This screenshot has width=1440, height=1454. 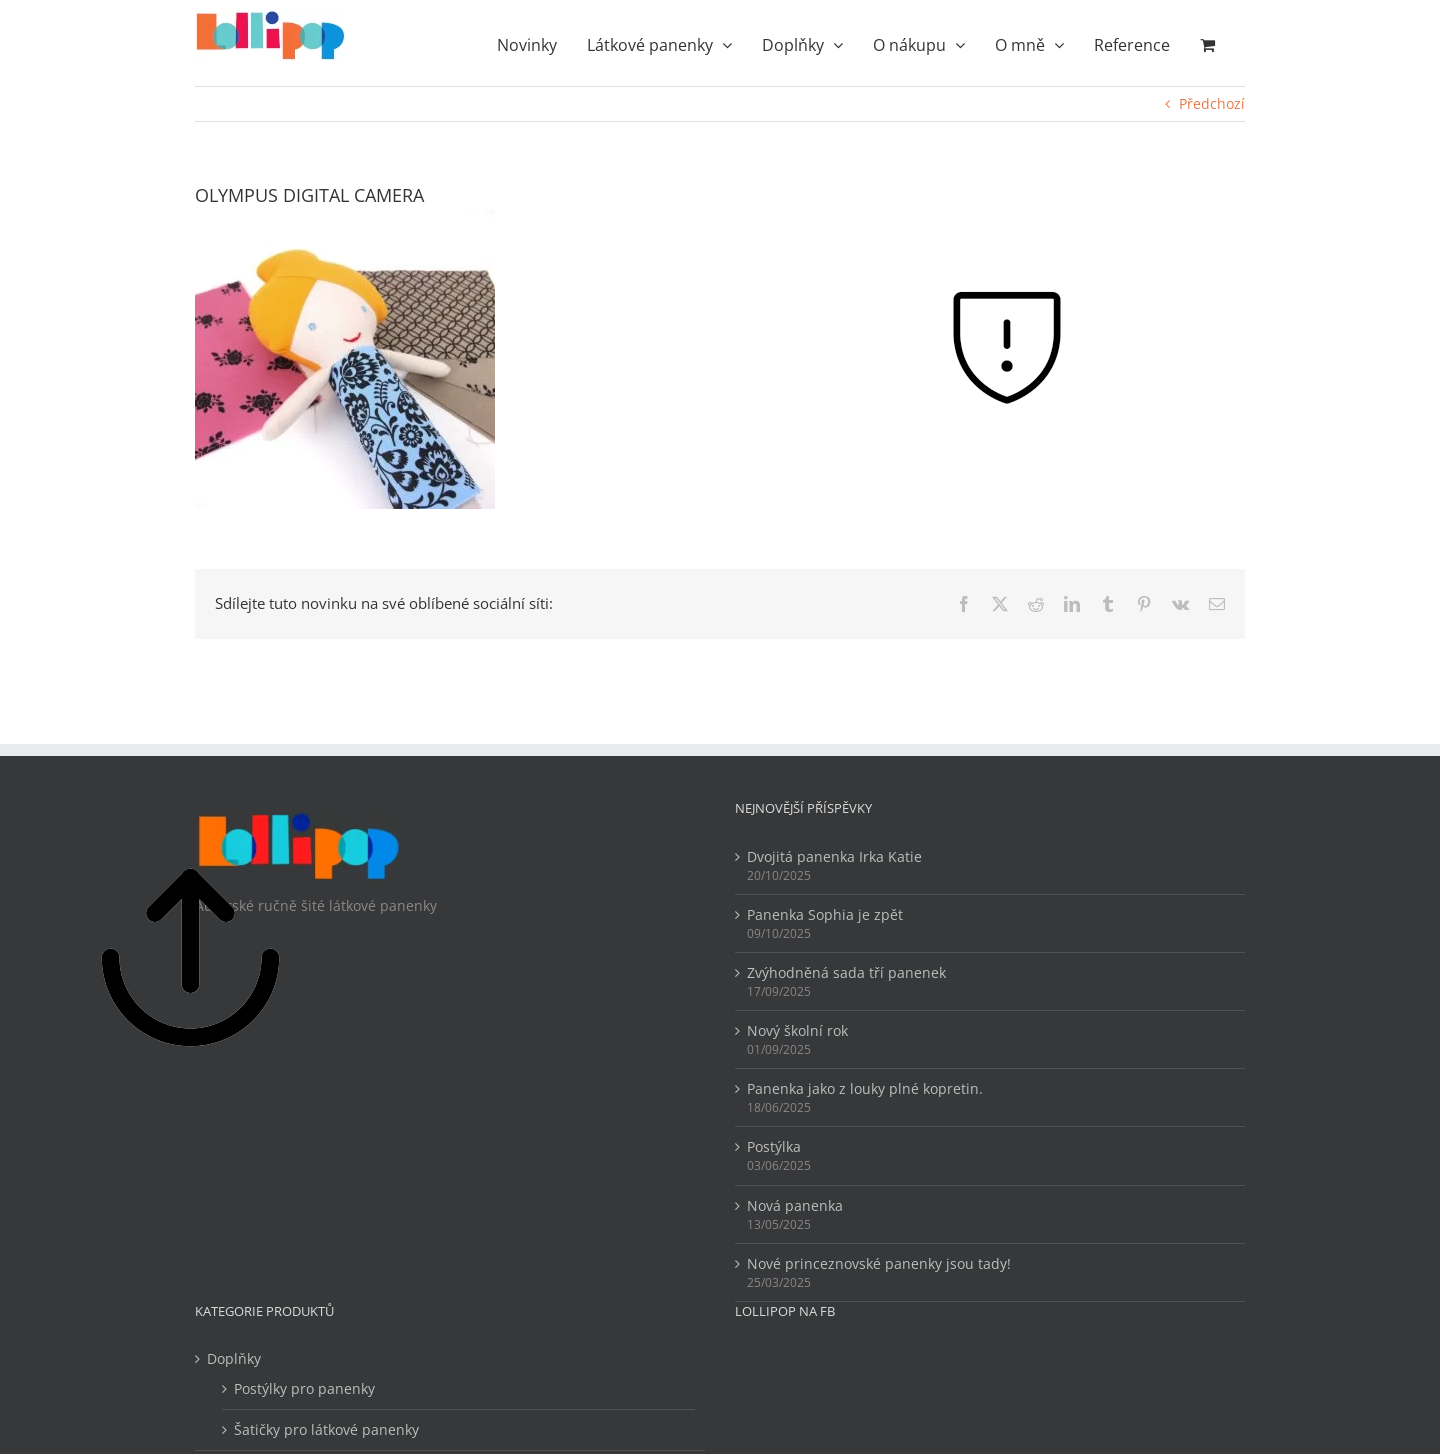 I want to click on upload file or content, so click(x=190, y=957).